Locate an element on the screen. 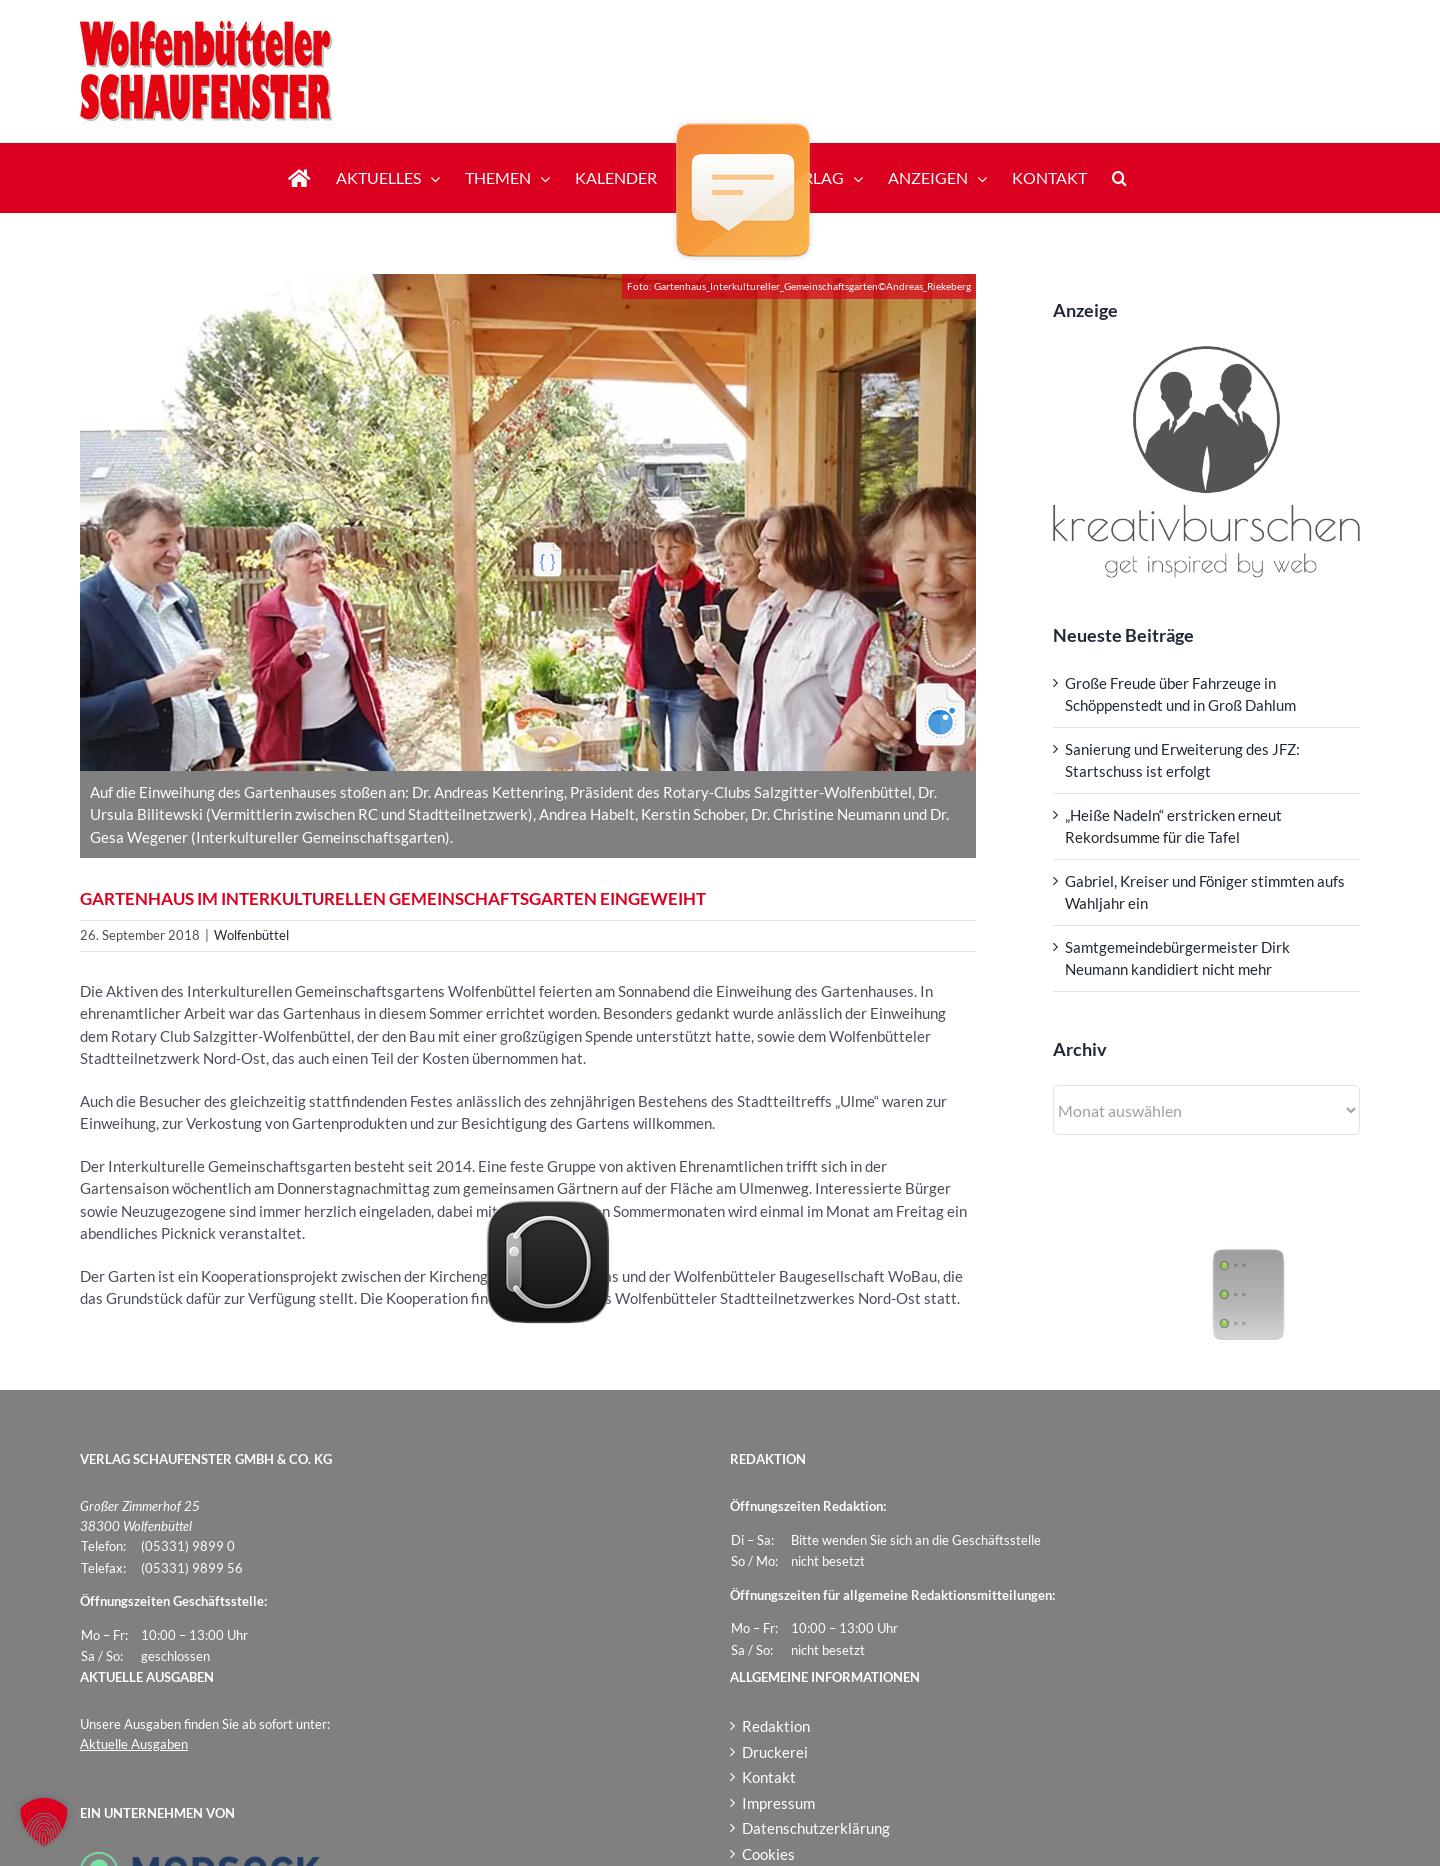  access network server settings is located at coordinates (1248, 1294).